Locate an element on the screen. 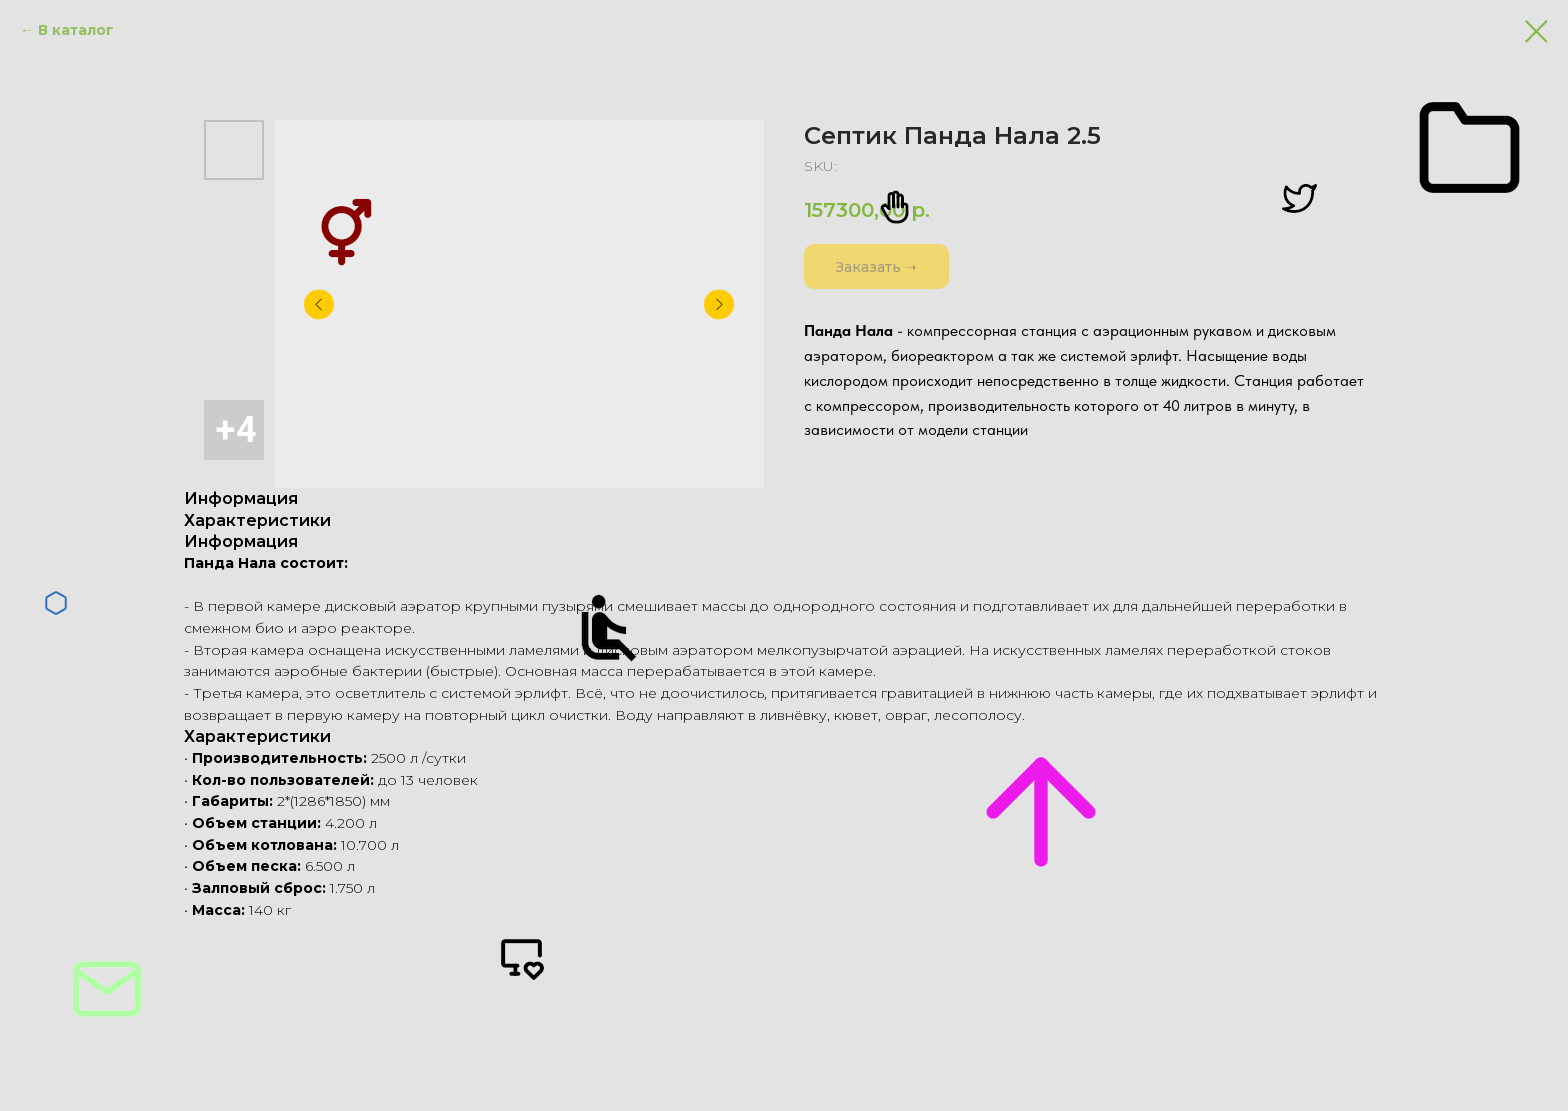  open folder to view files is located at coordinates (1469, 147).